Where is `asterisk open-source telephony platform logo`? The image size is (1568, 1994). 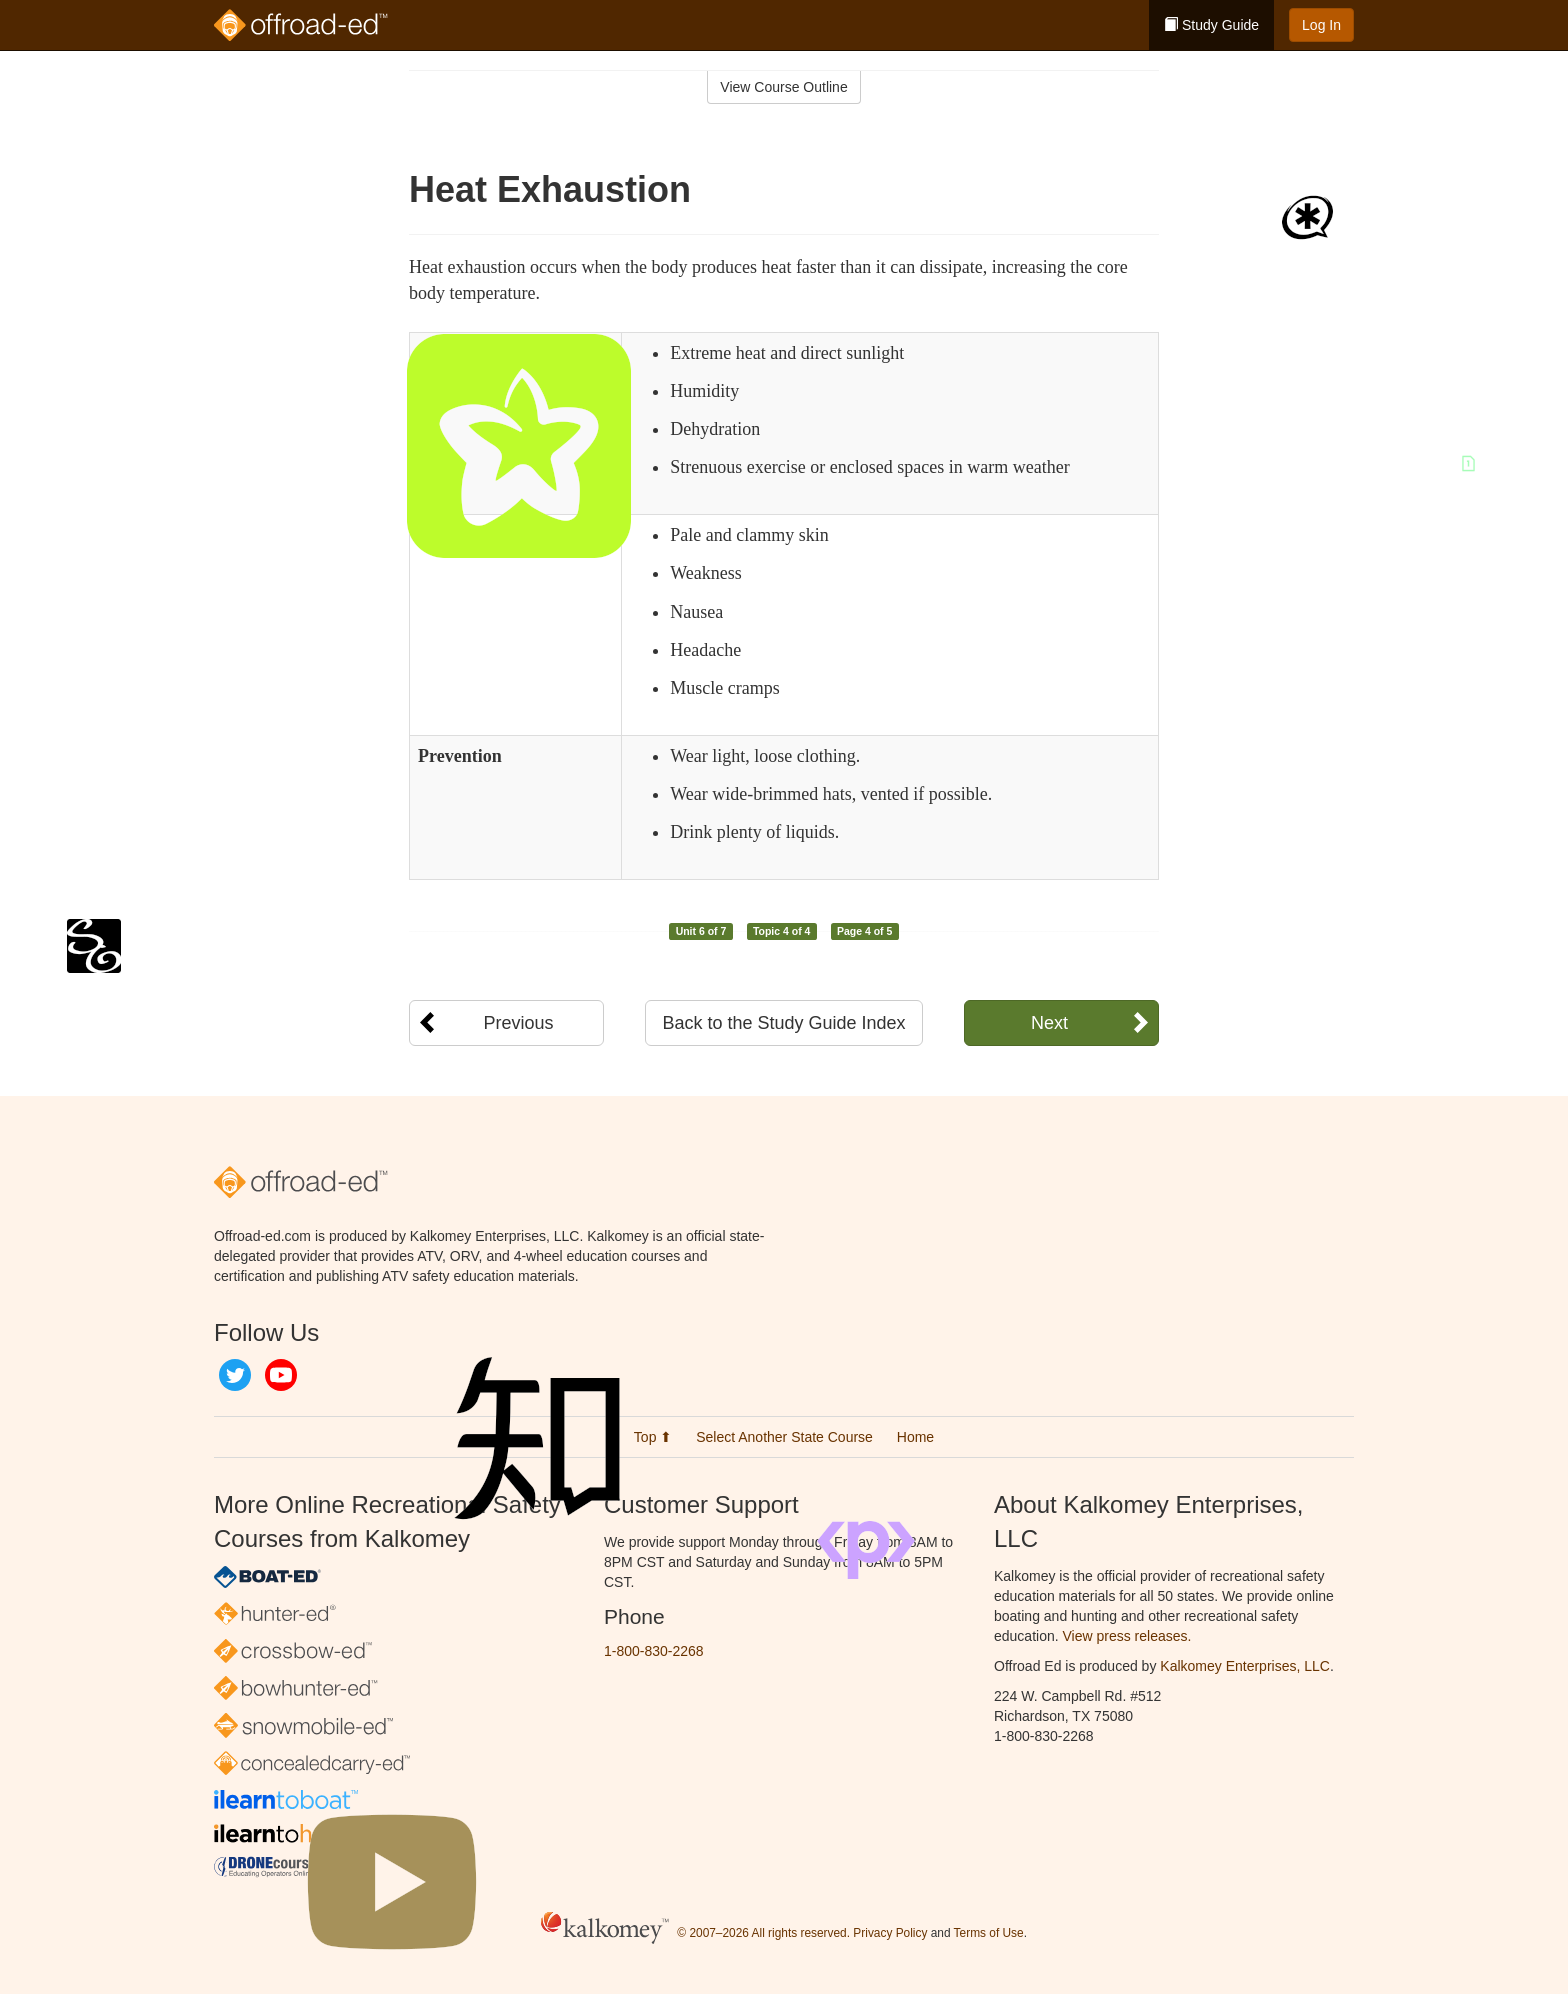 asterisk open-source telephony platform logo is located at coordinates (1307, 217).